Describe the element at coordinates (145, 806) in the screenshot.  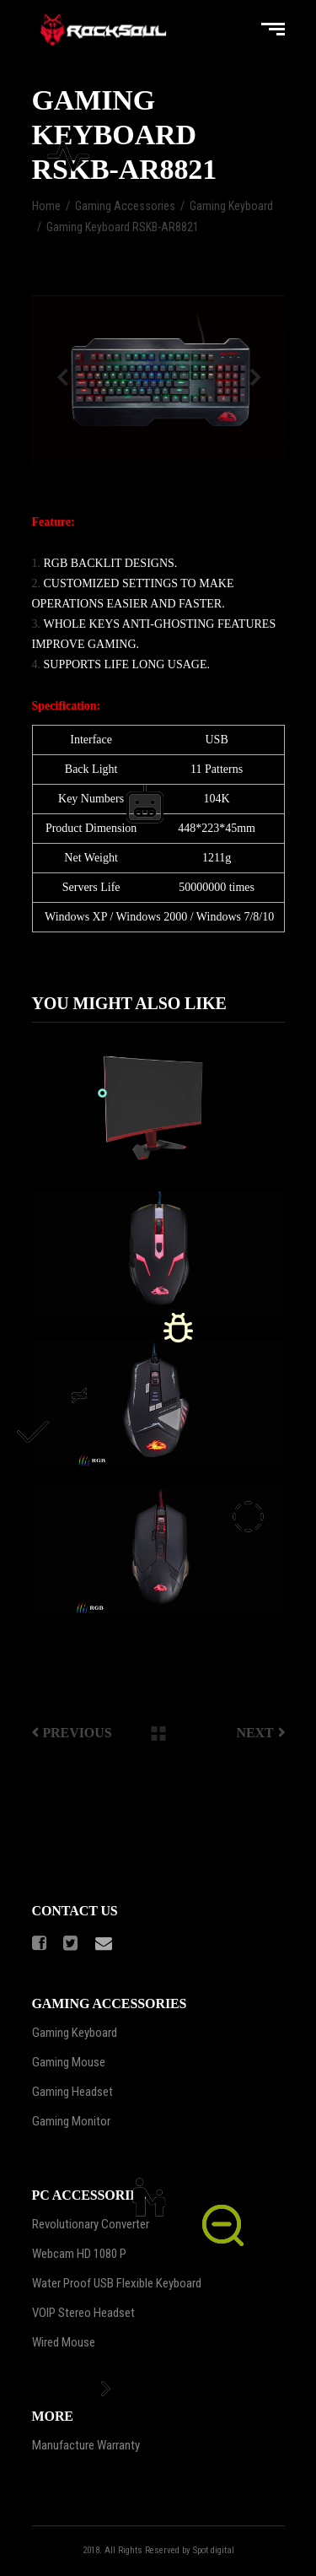
I see `access AI assistant or chatbot` at that location.